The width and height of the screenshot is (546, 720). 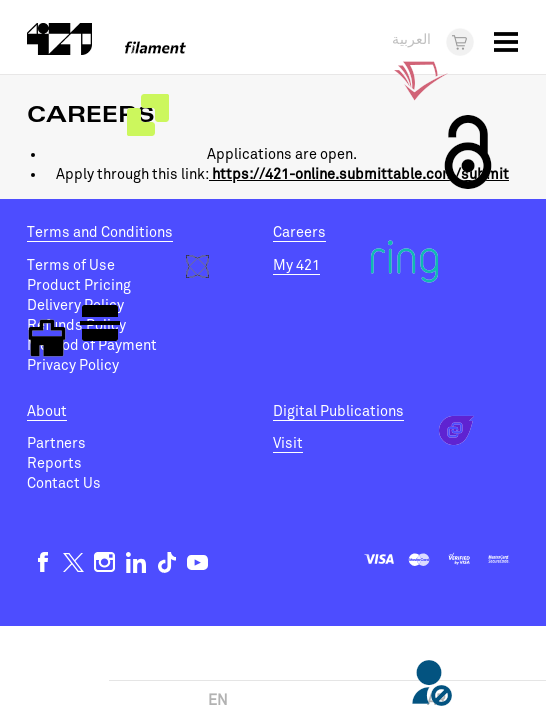 I want to click on linkfire logo, so click(x=456, y=430).